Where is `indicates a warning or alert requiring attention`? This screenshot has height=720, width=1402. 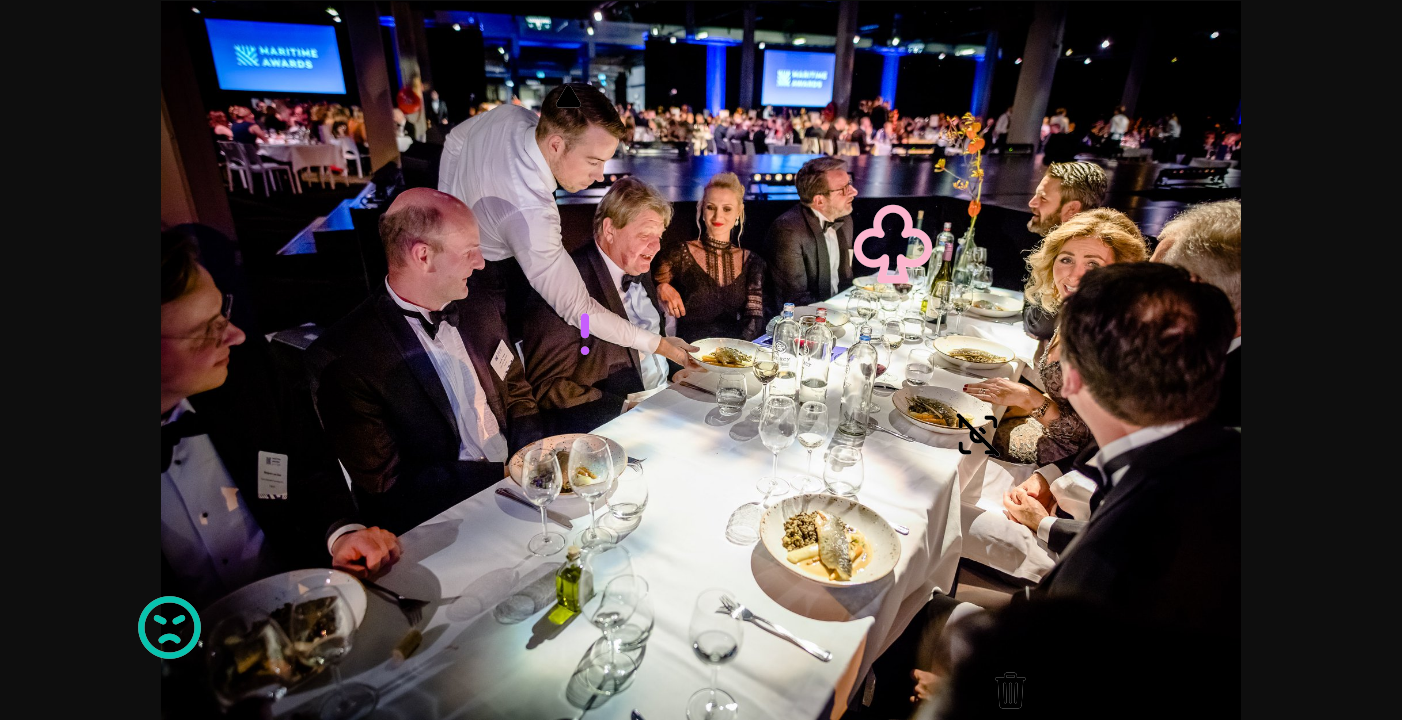
indicates a warning or alert requiring attention is located at coordinates (585, 334).